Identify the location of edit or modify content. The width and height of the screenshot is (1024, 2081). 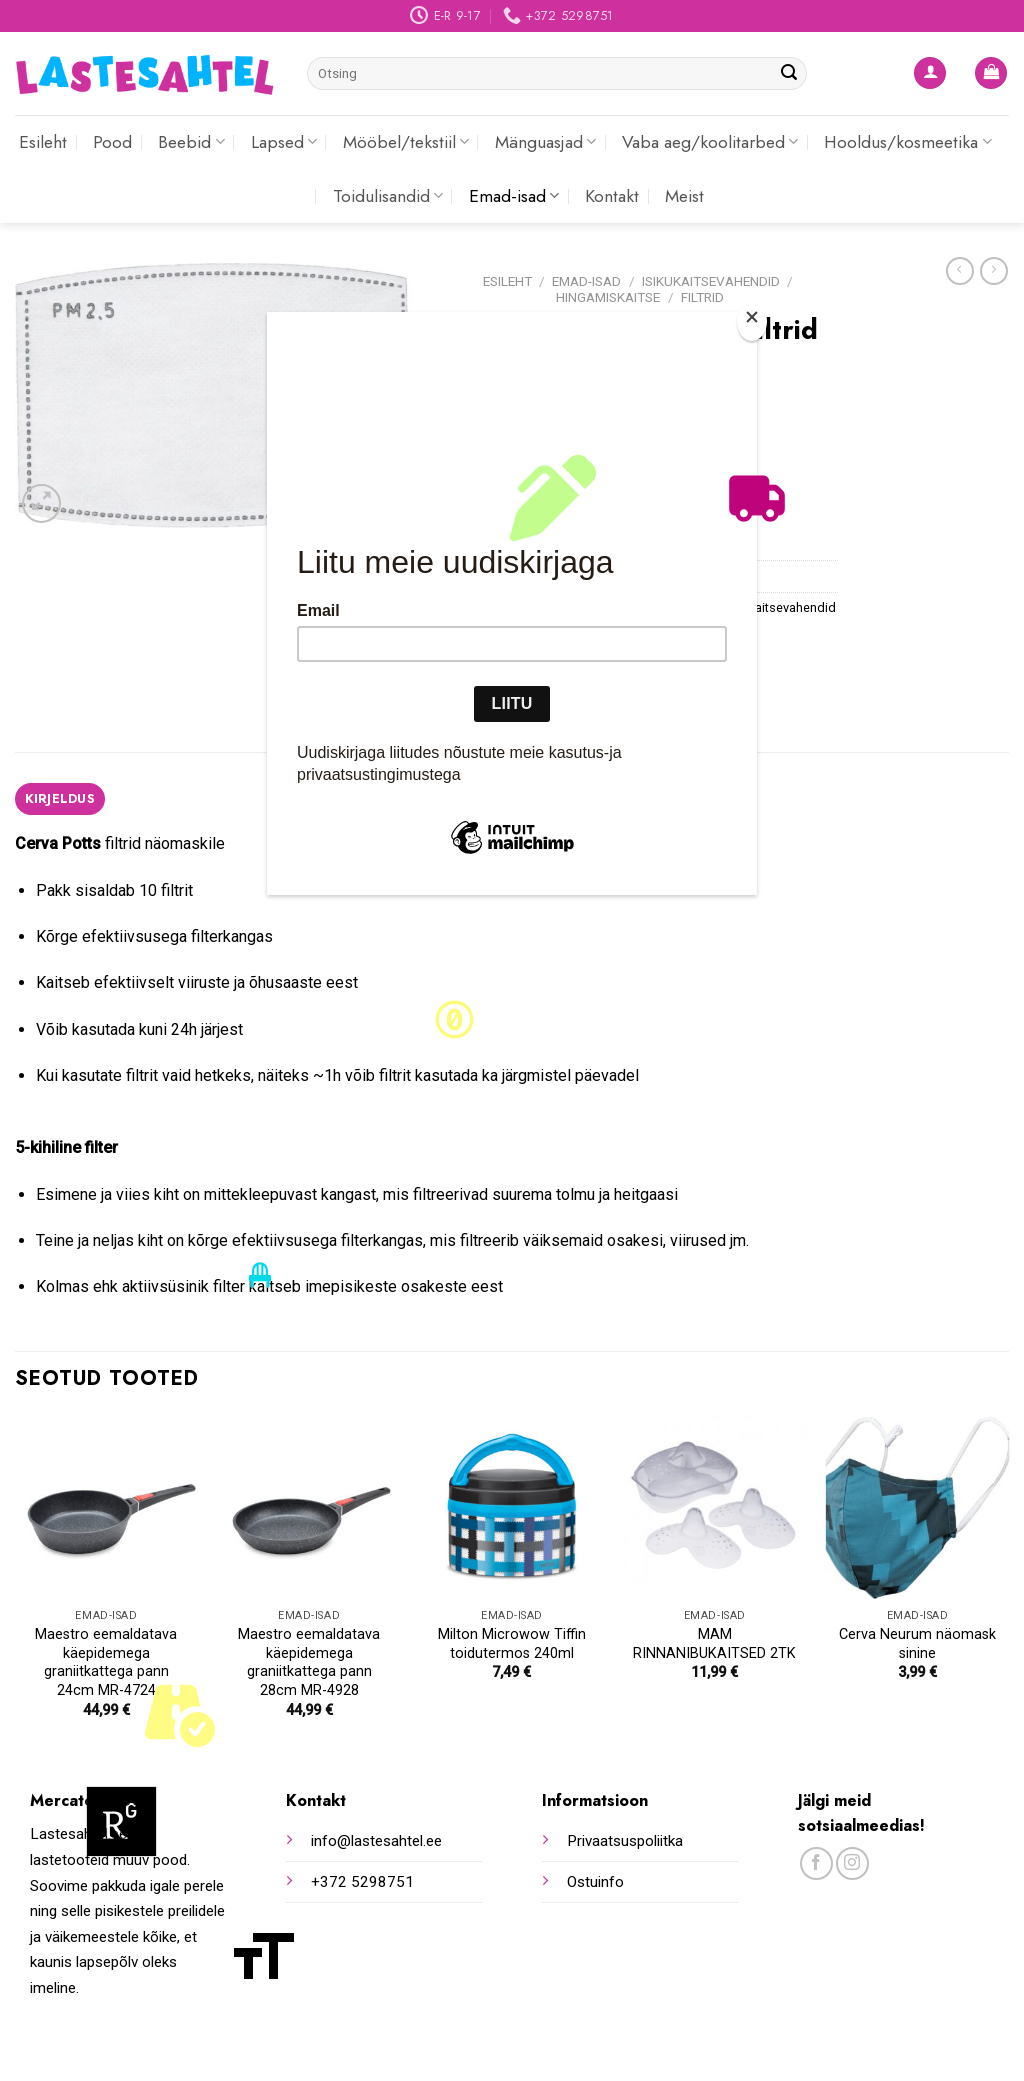
(553, 498).